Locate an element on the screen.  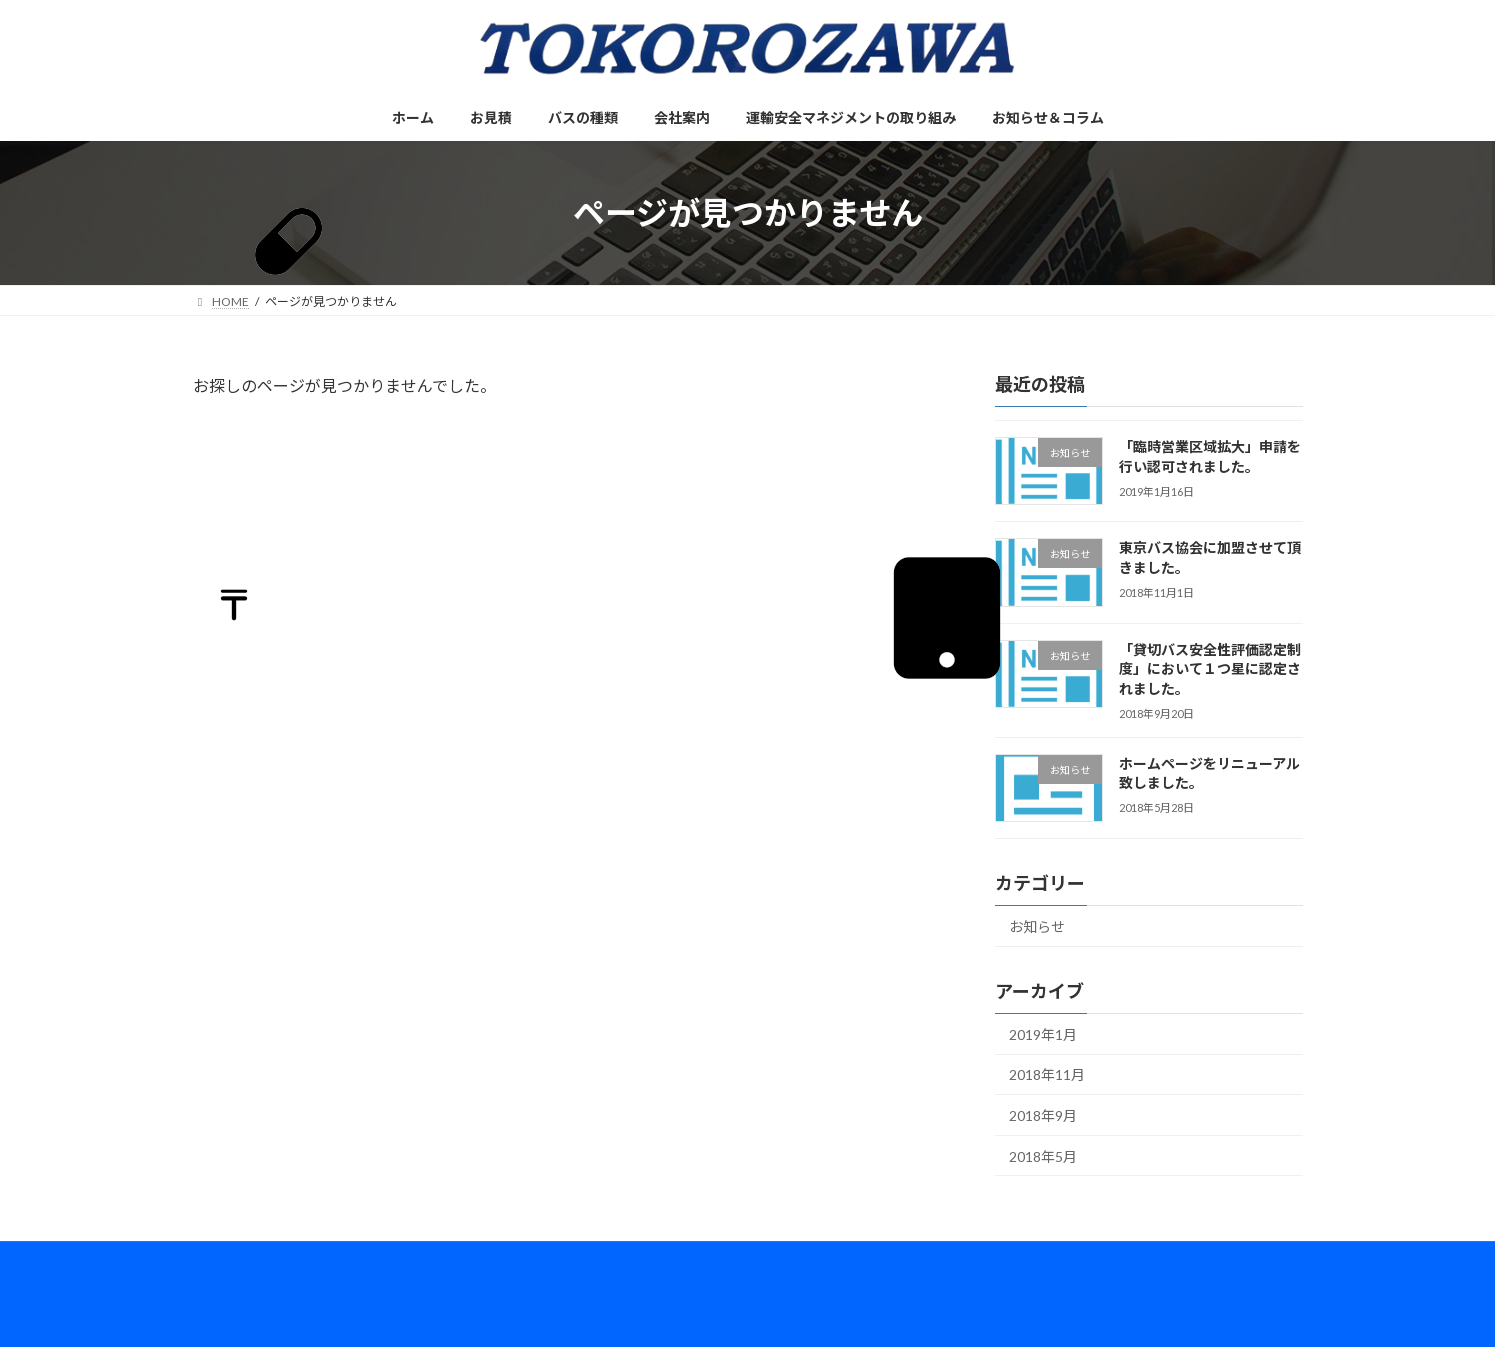
access medication reminders or health settings is located at coordinates (288, 241).